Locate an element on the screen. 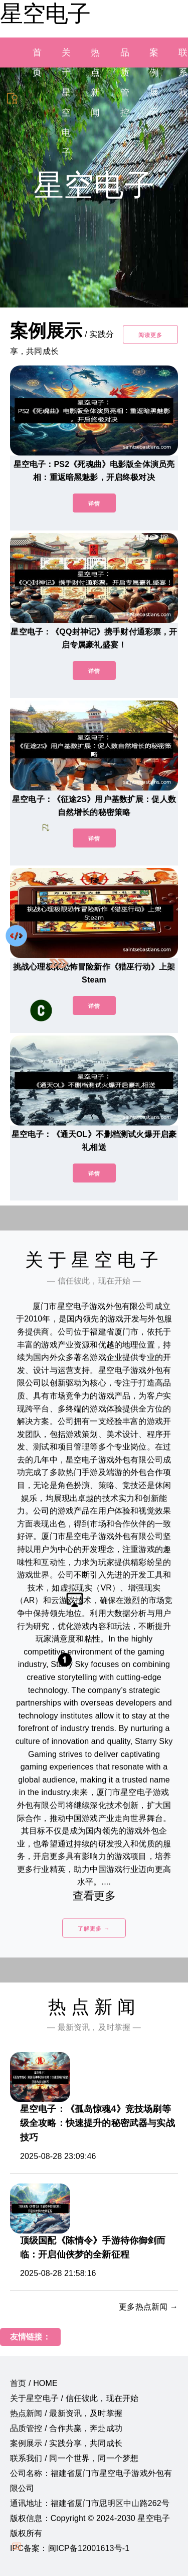  stream content to an external display is located at coordinates (75, 1600).